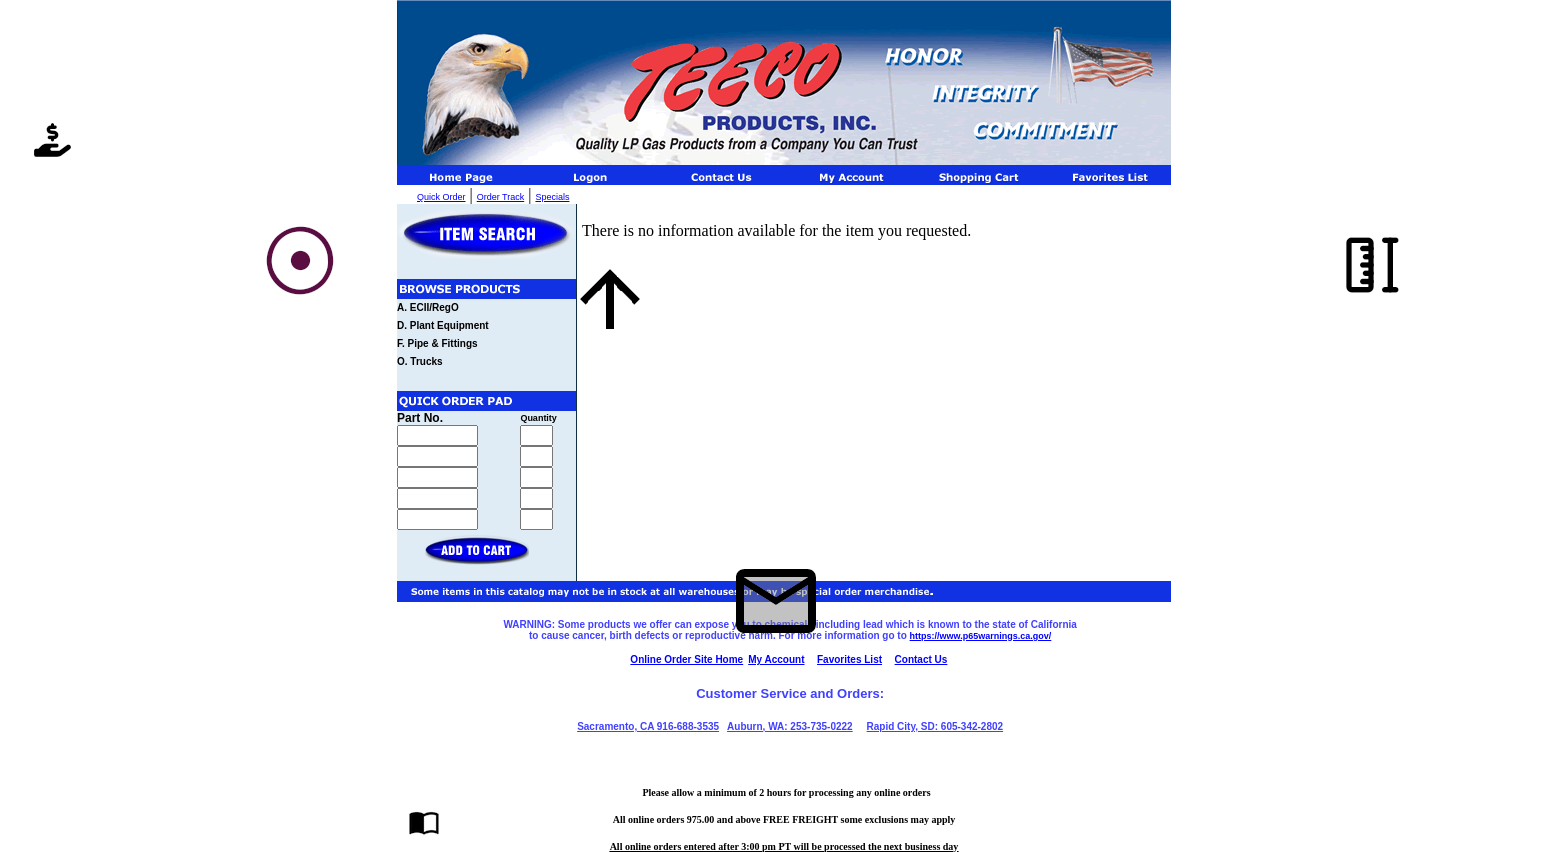 This screenshot has height=852, width=1568. What do you see at coordinates (1371, 265) in the screenshot?
I see `measure dimensions or distances` at bounding box center [1371, 265].